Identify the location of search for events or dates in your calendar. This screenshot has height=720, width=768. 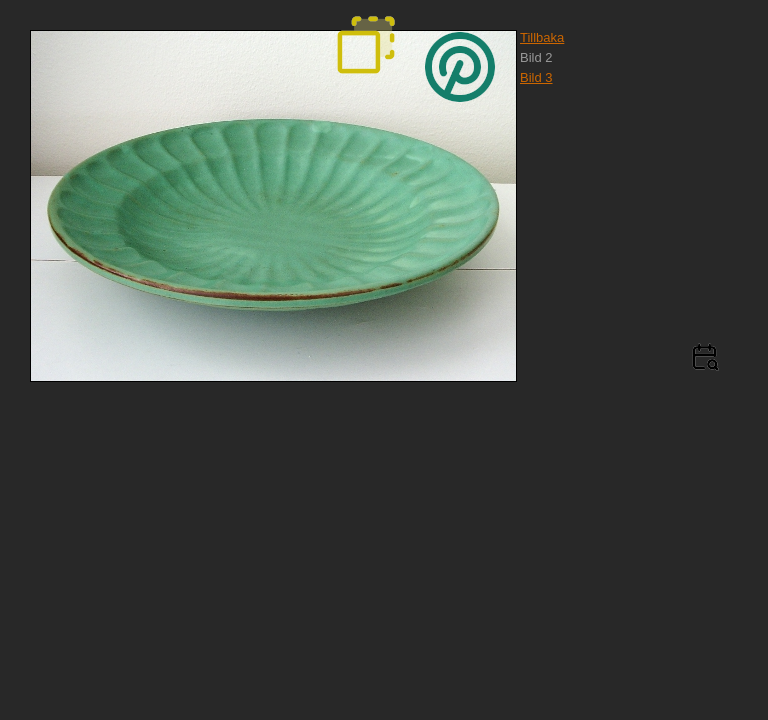
(704, 356).